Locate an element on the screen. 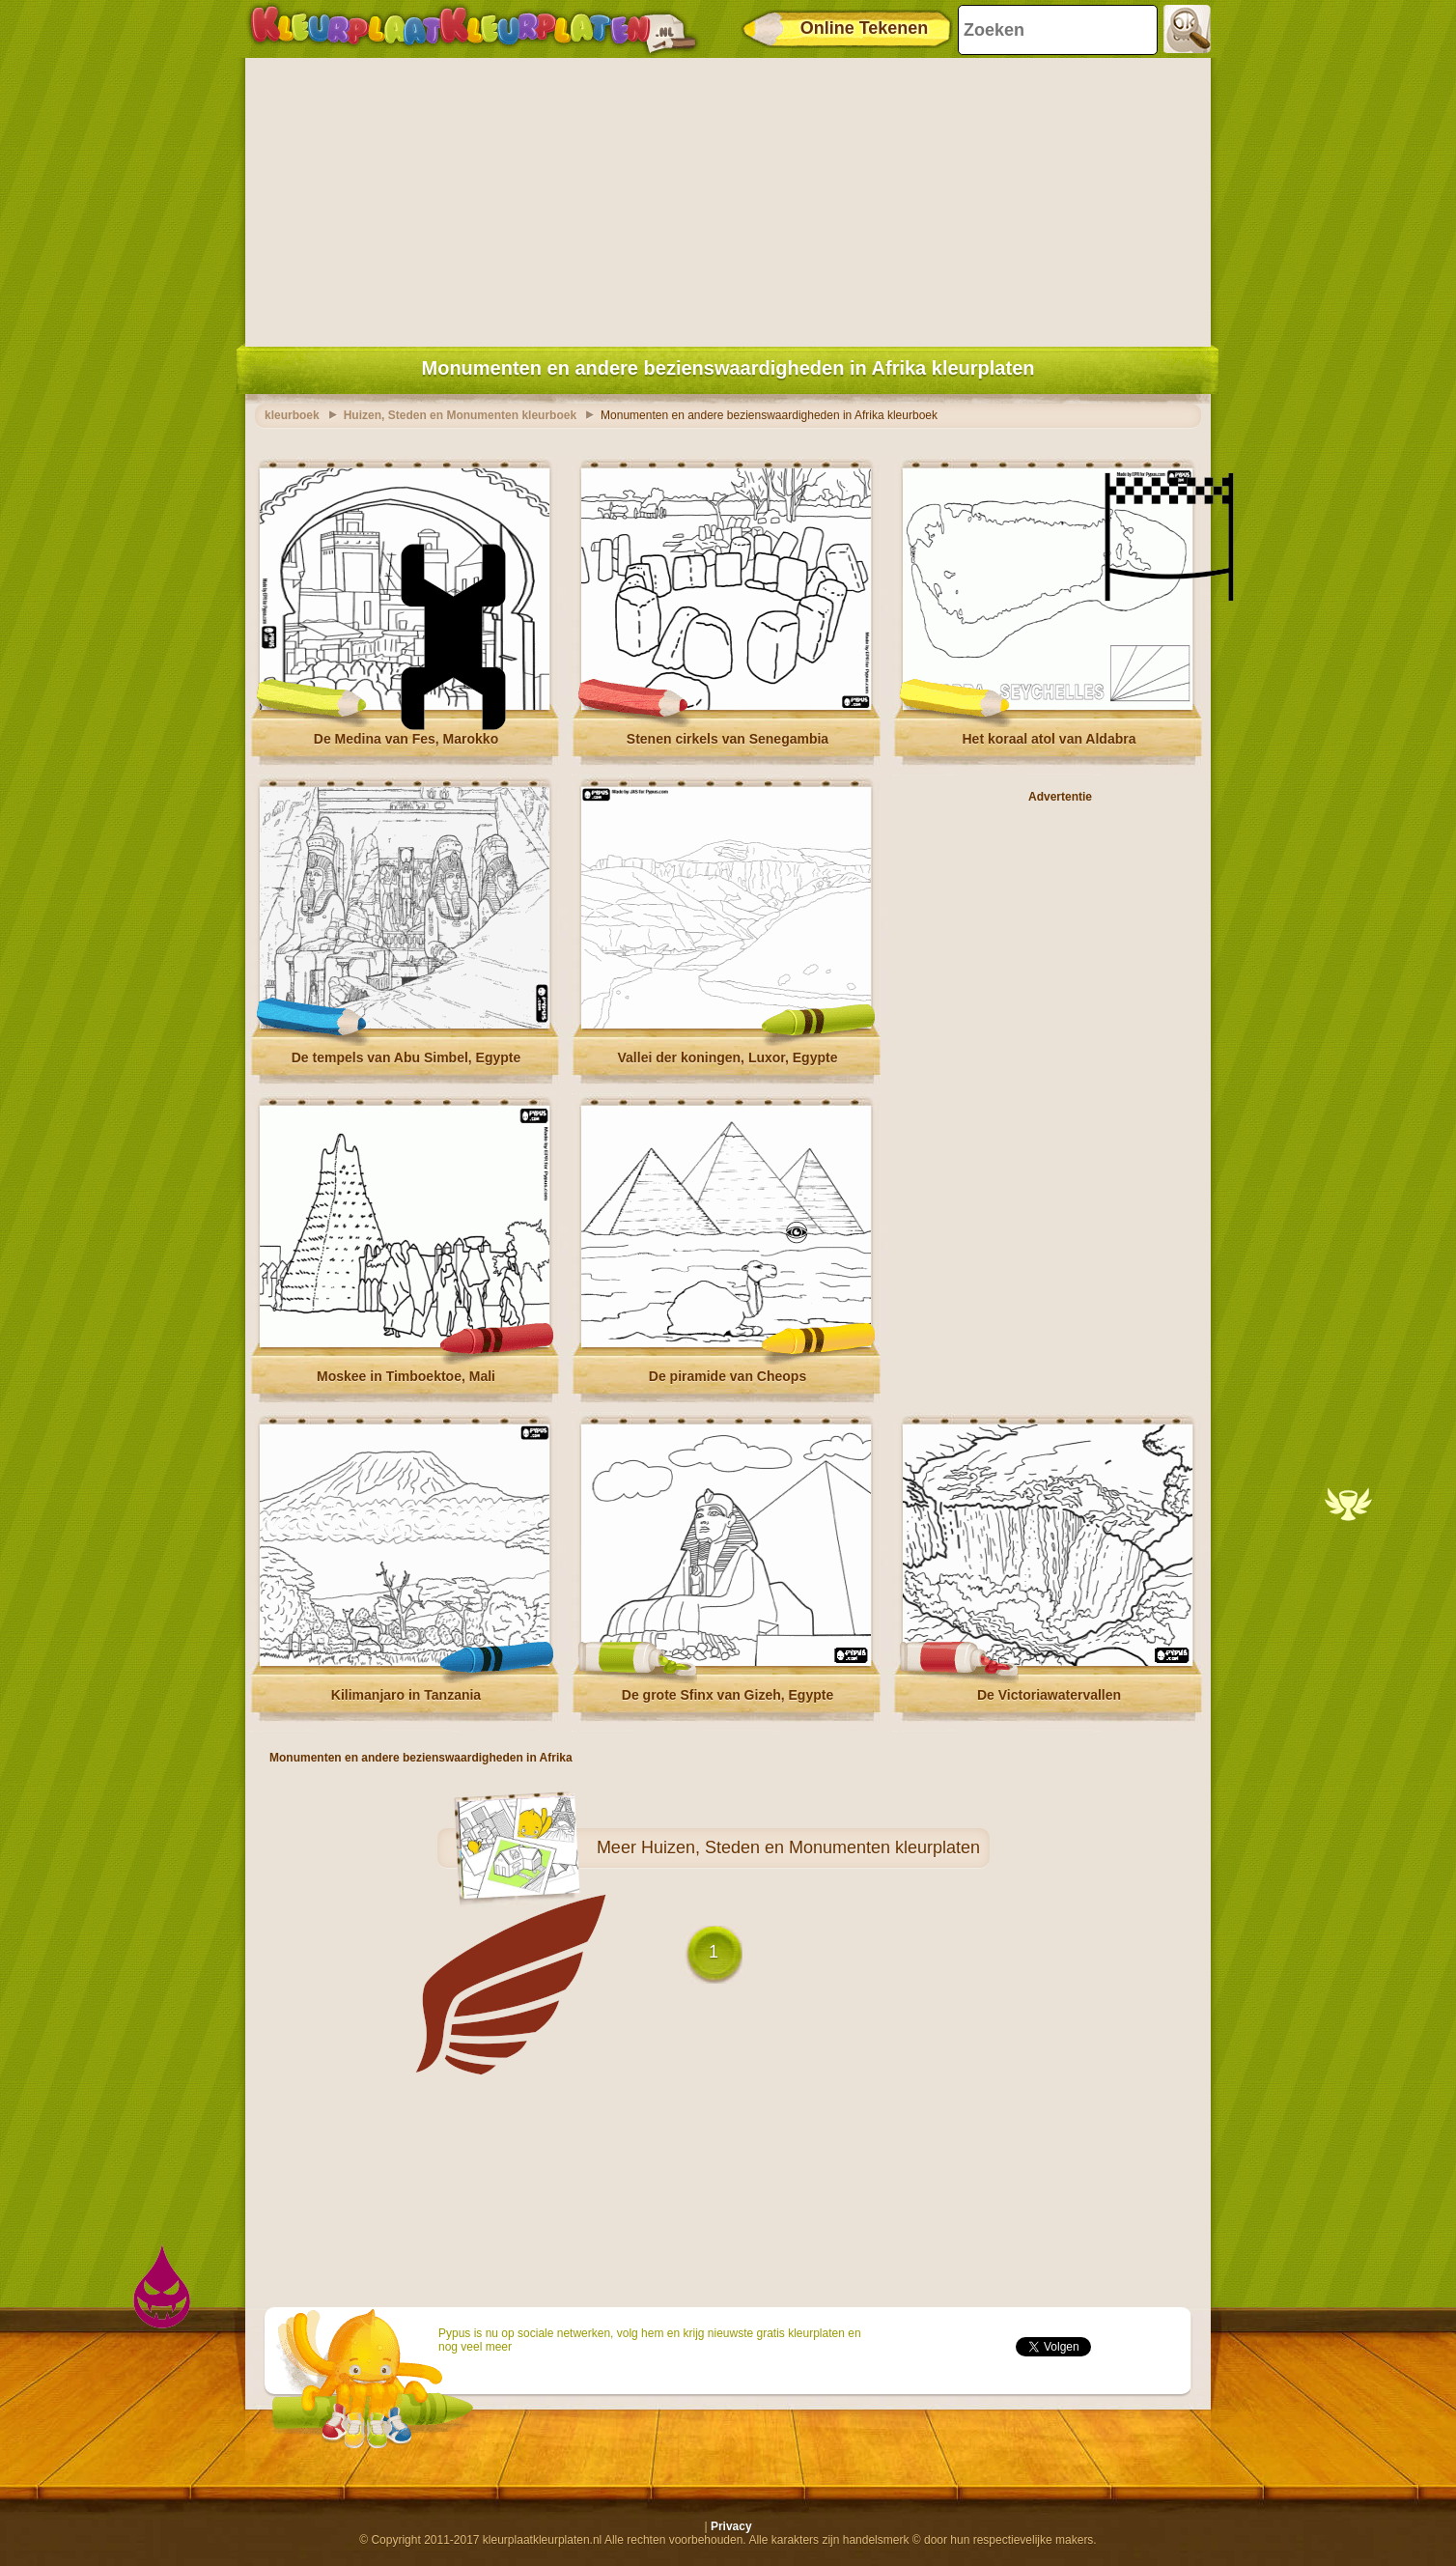 Image resolution: width=1456 pixels, height=2566 pixels. indicates premium or liberty status is located at coordinates (511, 1985).